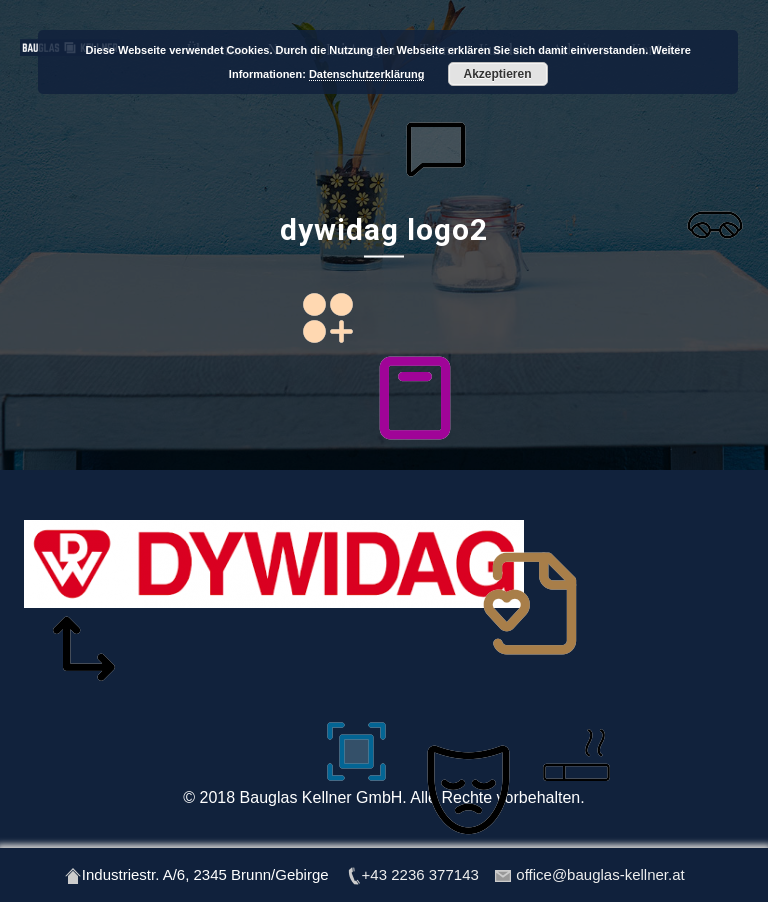 The height and width of the screenshot is (902, 768). What do you see at coordinates (415, 398) in the screenshot?
I see `tablet device with speaker` at bounding box center [415, 398].